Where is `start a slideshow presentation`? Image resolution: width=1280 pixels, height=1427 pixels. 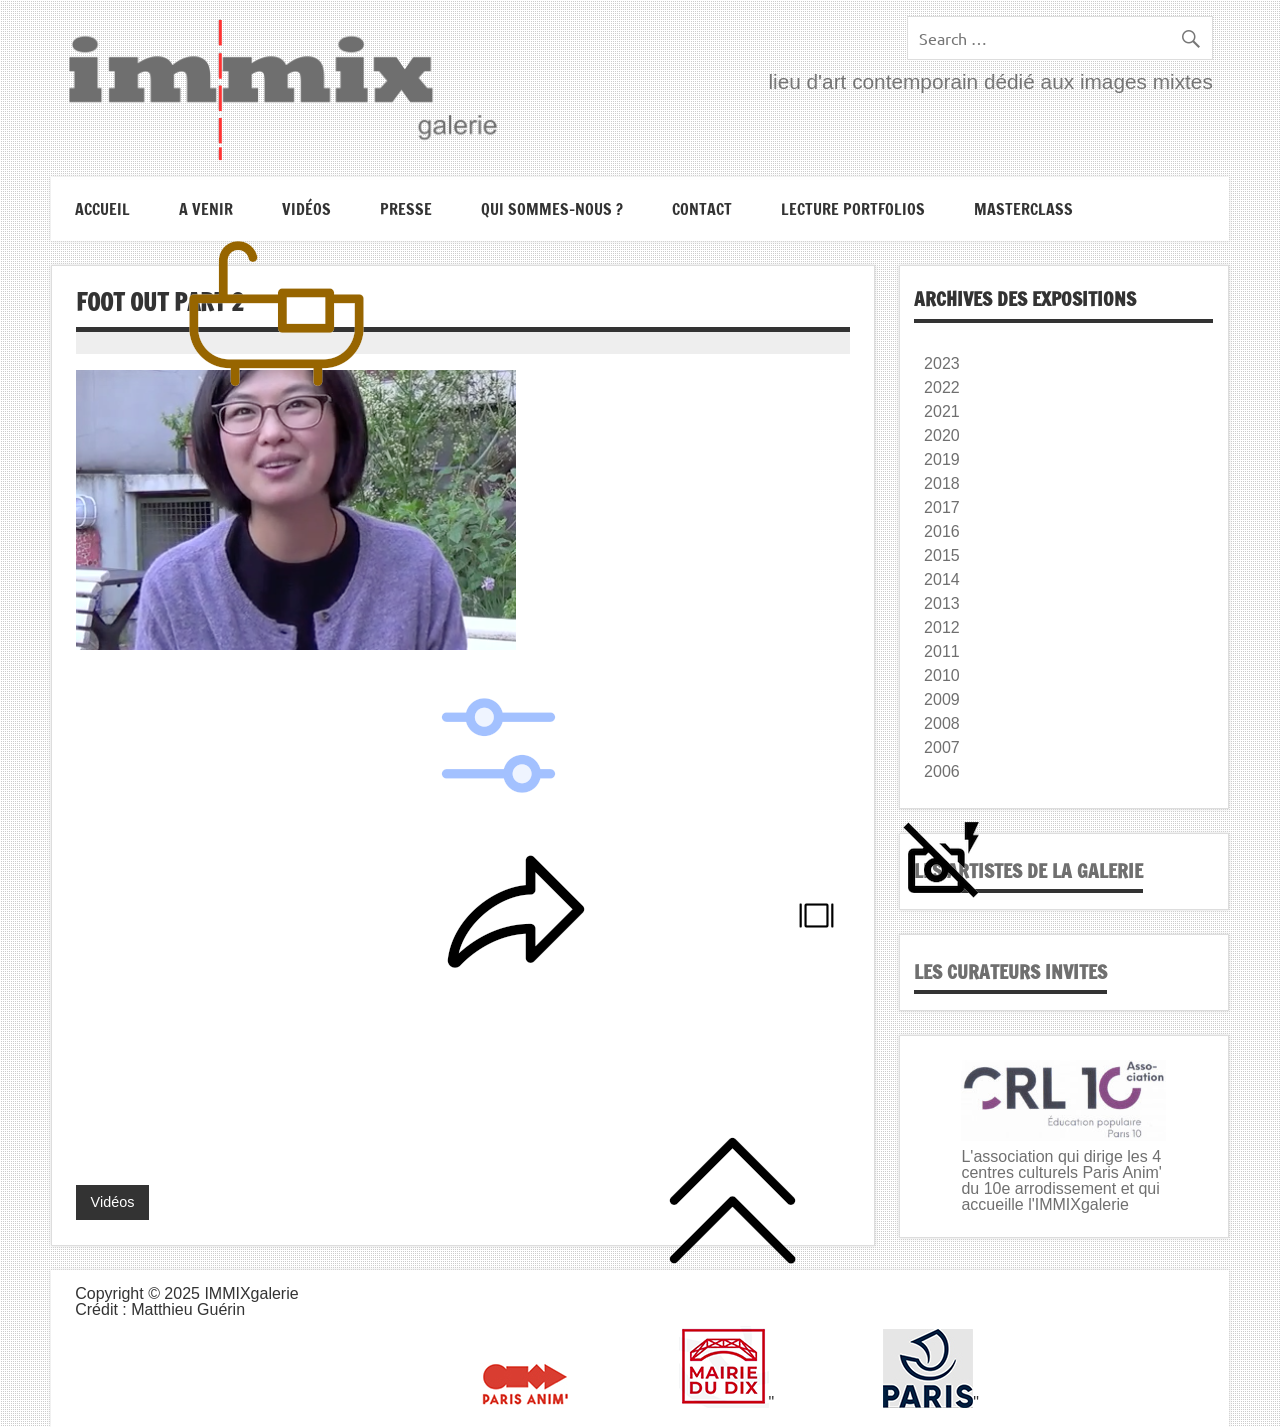
start a slideshow presentation is located at coordinates (816, 915).